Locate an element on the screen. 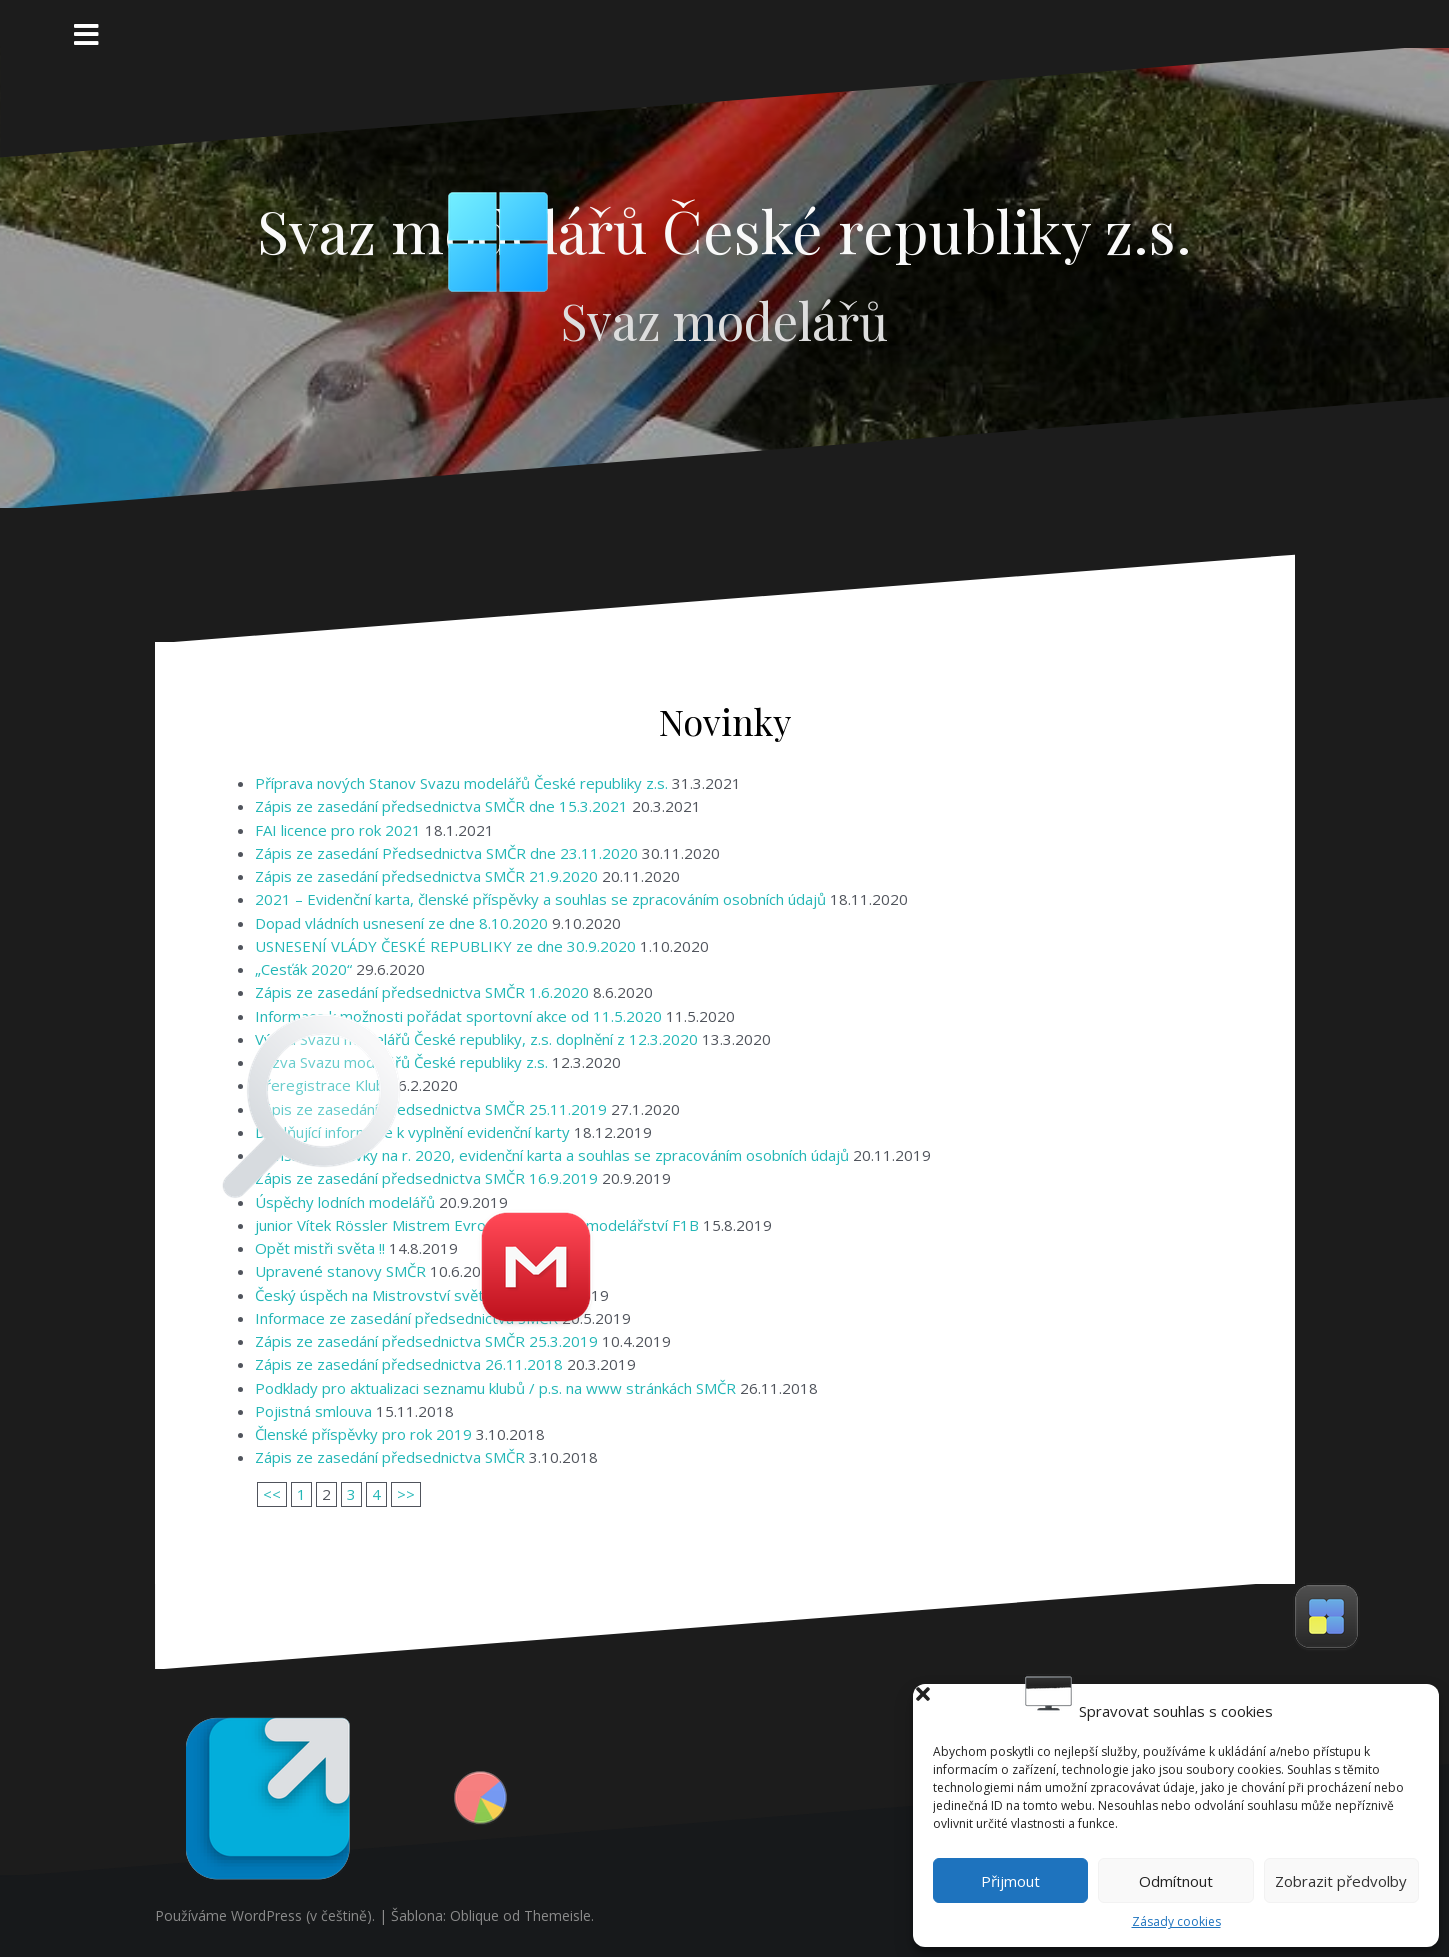 The image size is (1449, 1957). open the windows start menu is located at coordinates (498, 242).